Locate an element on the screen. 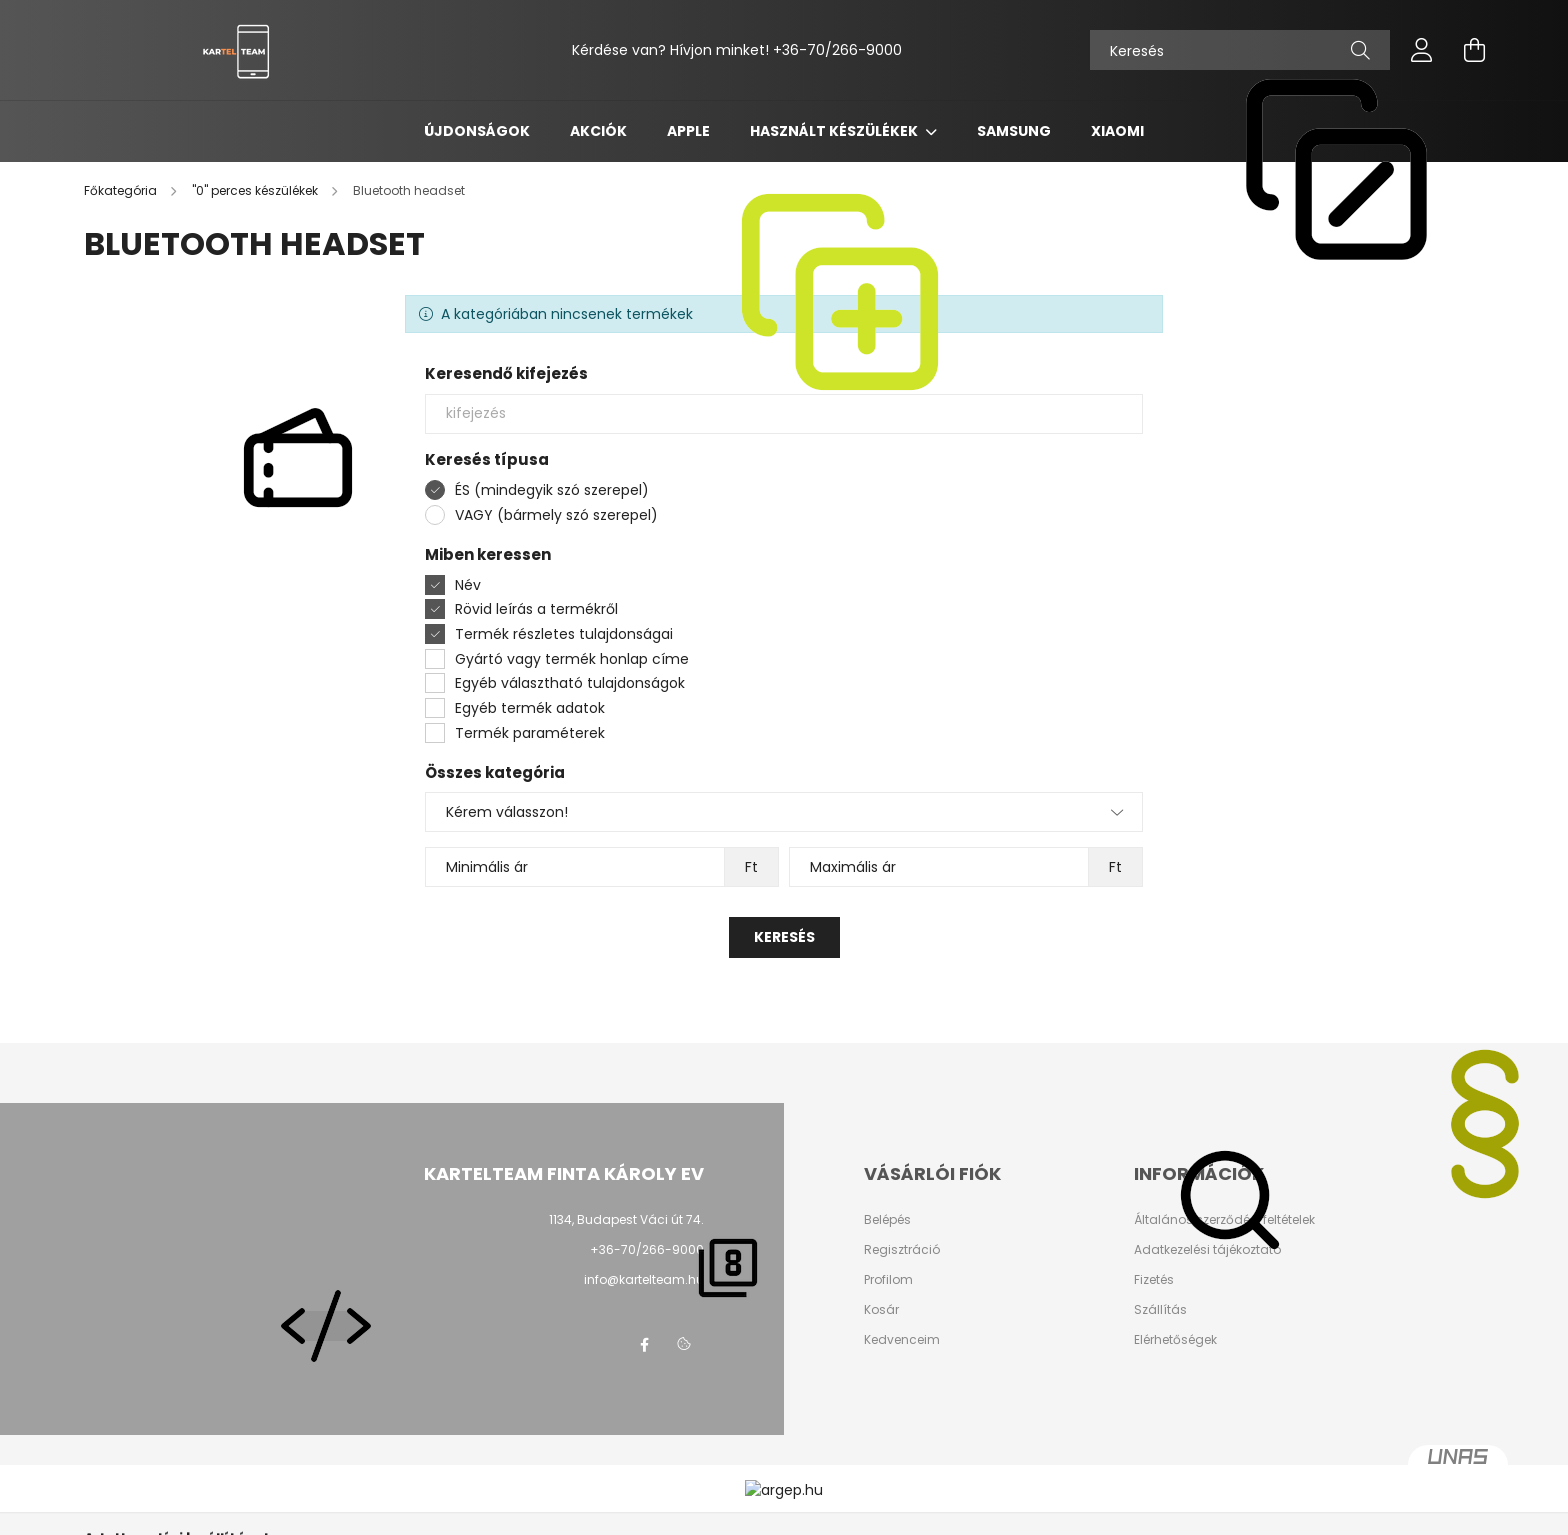 The image size is (1568, 1535). duplicate and add a new item is located at coordinates (840, 292).